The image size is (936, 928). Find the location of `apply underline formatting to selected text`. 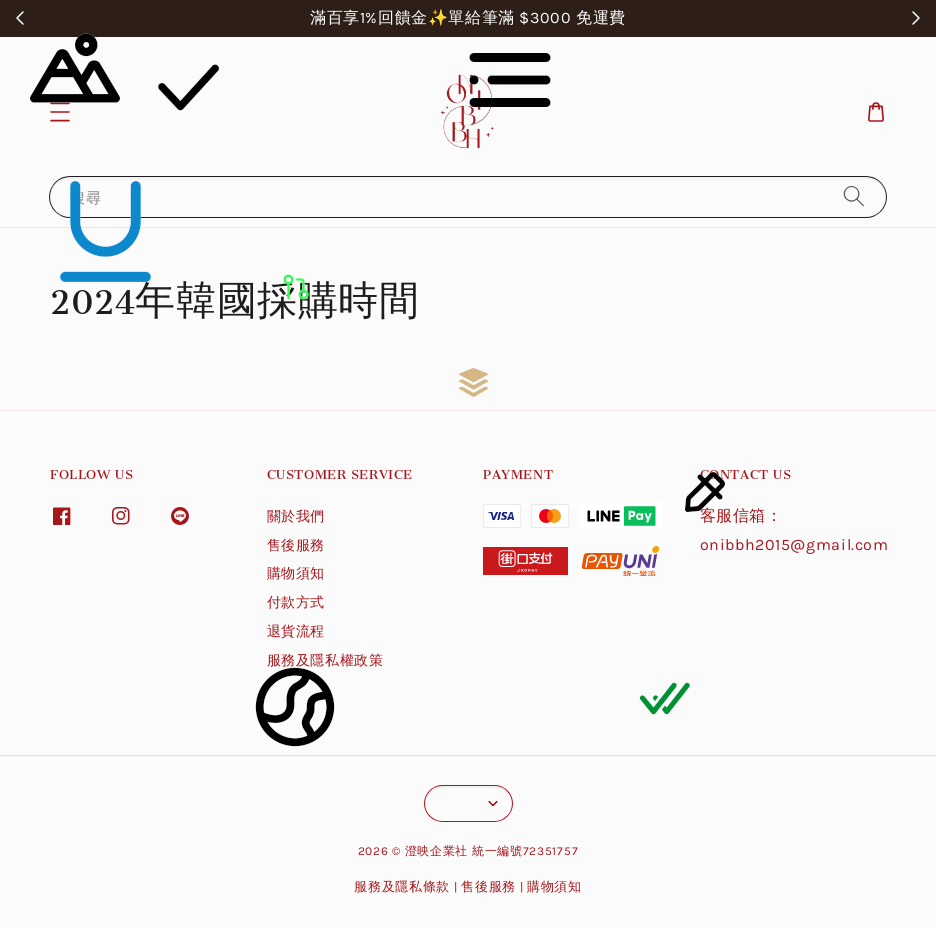

apply underline formatting to selected text is located at coordinates (105, 231).